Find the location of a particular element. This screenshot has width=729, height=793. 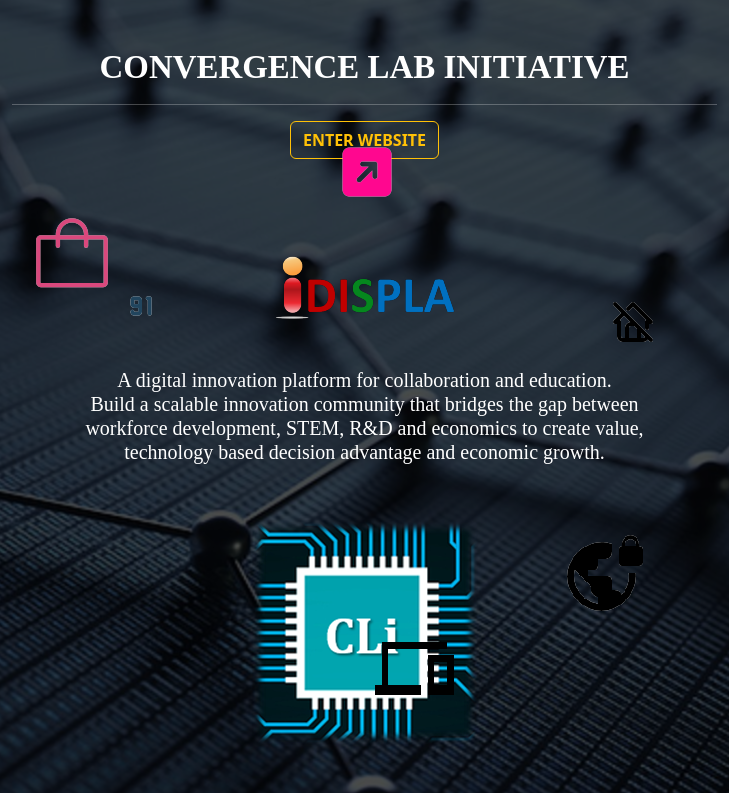

connect to a secure VPN network is located at coordinates (605, 573).